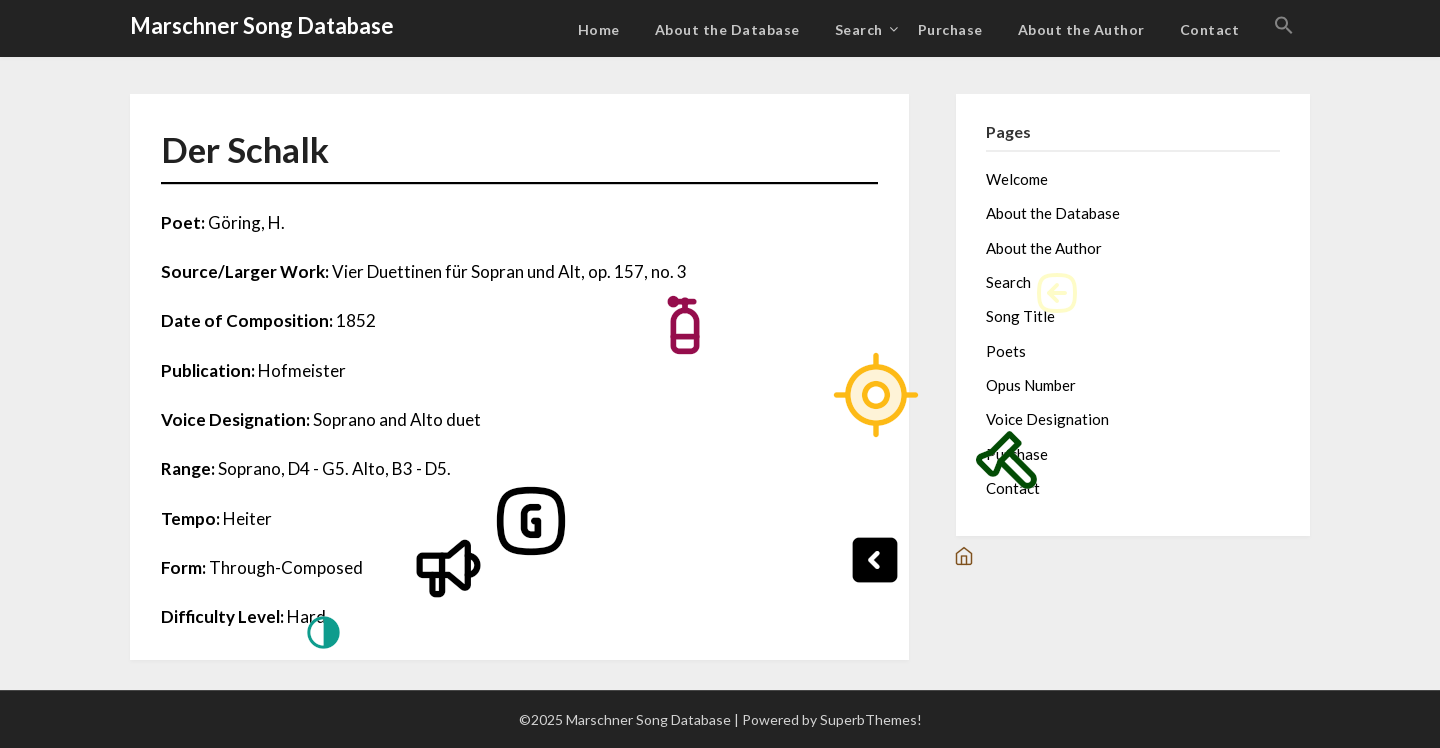  I want to click on google or g suite service shortcut, so click(531, 521).